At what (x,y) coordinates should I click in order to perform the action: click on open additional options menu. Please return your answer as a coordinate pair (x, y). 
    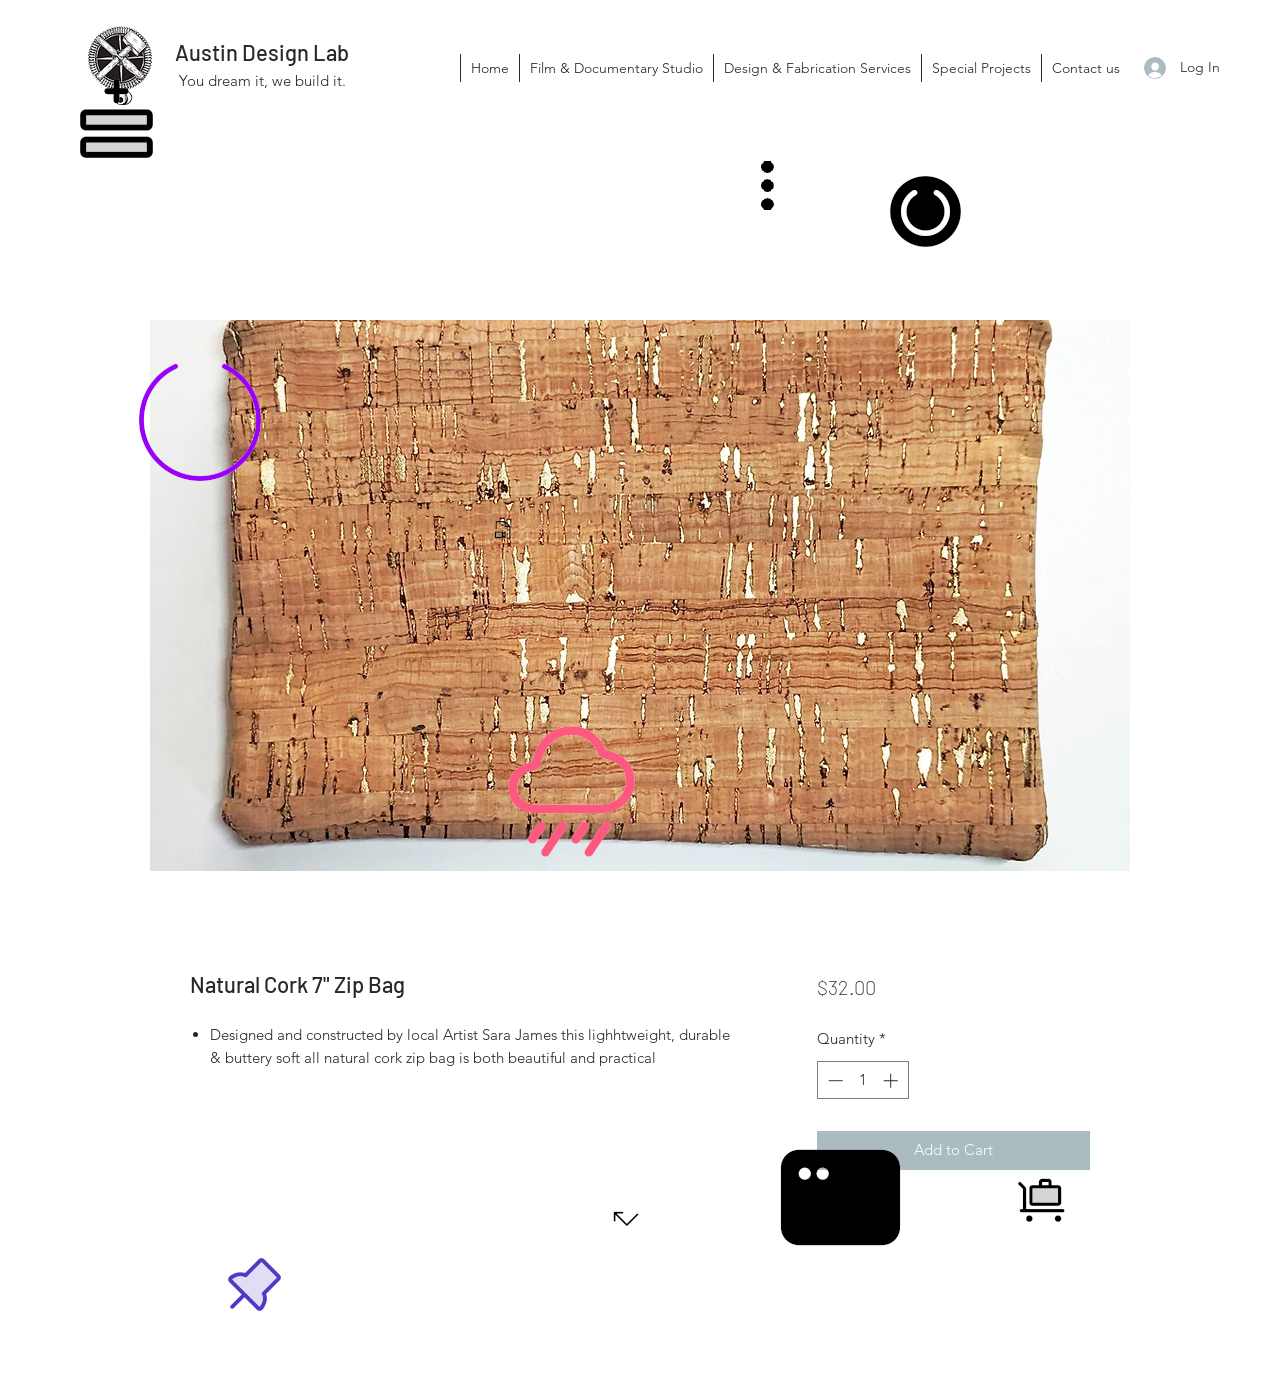
    Looking at the image, I should click on (767, 185).